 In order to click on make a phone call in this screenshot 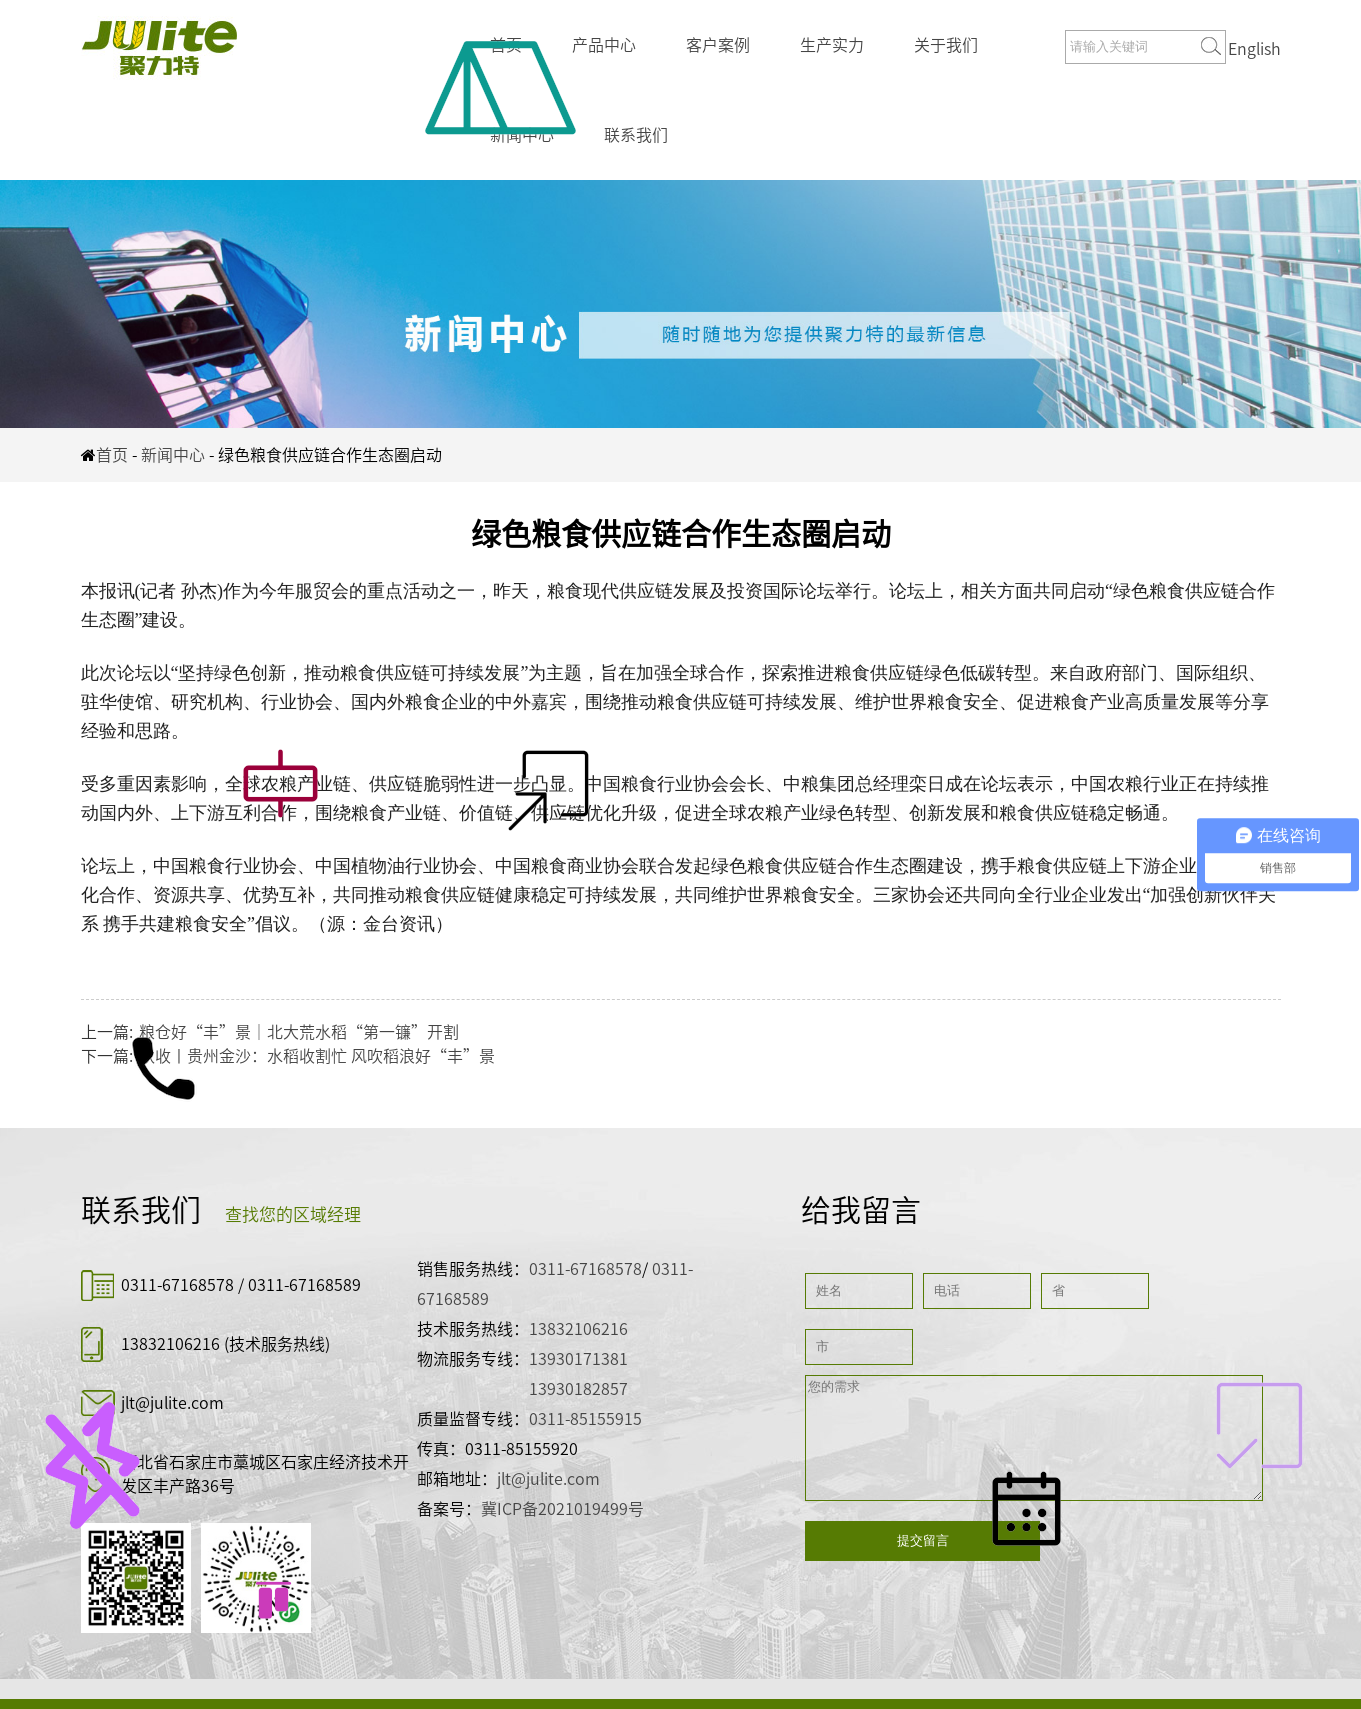, I will do `click(163, 1068)`.